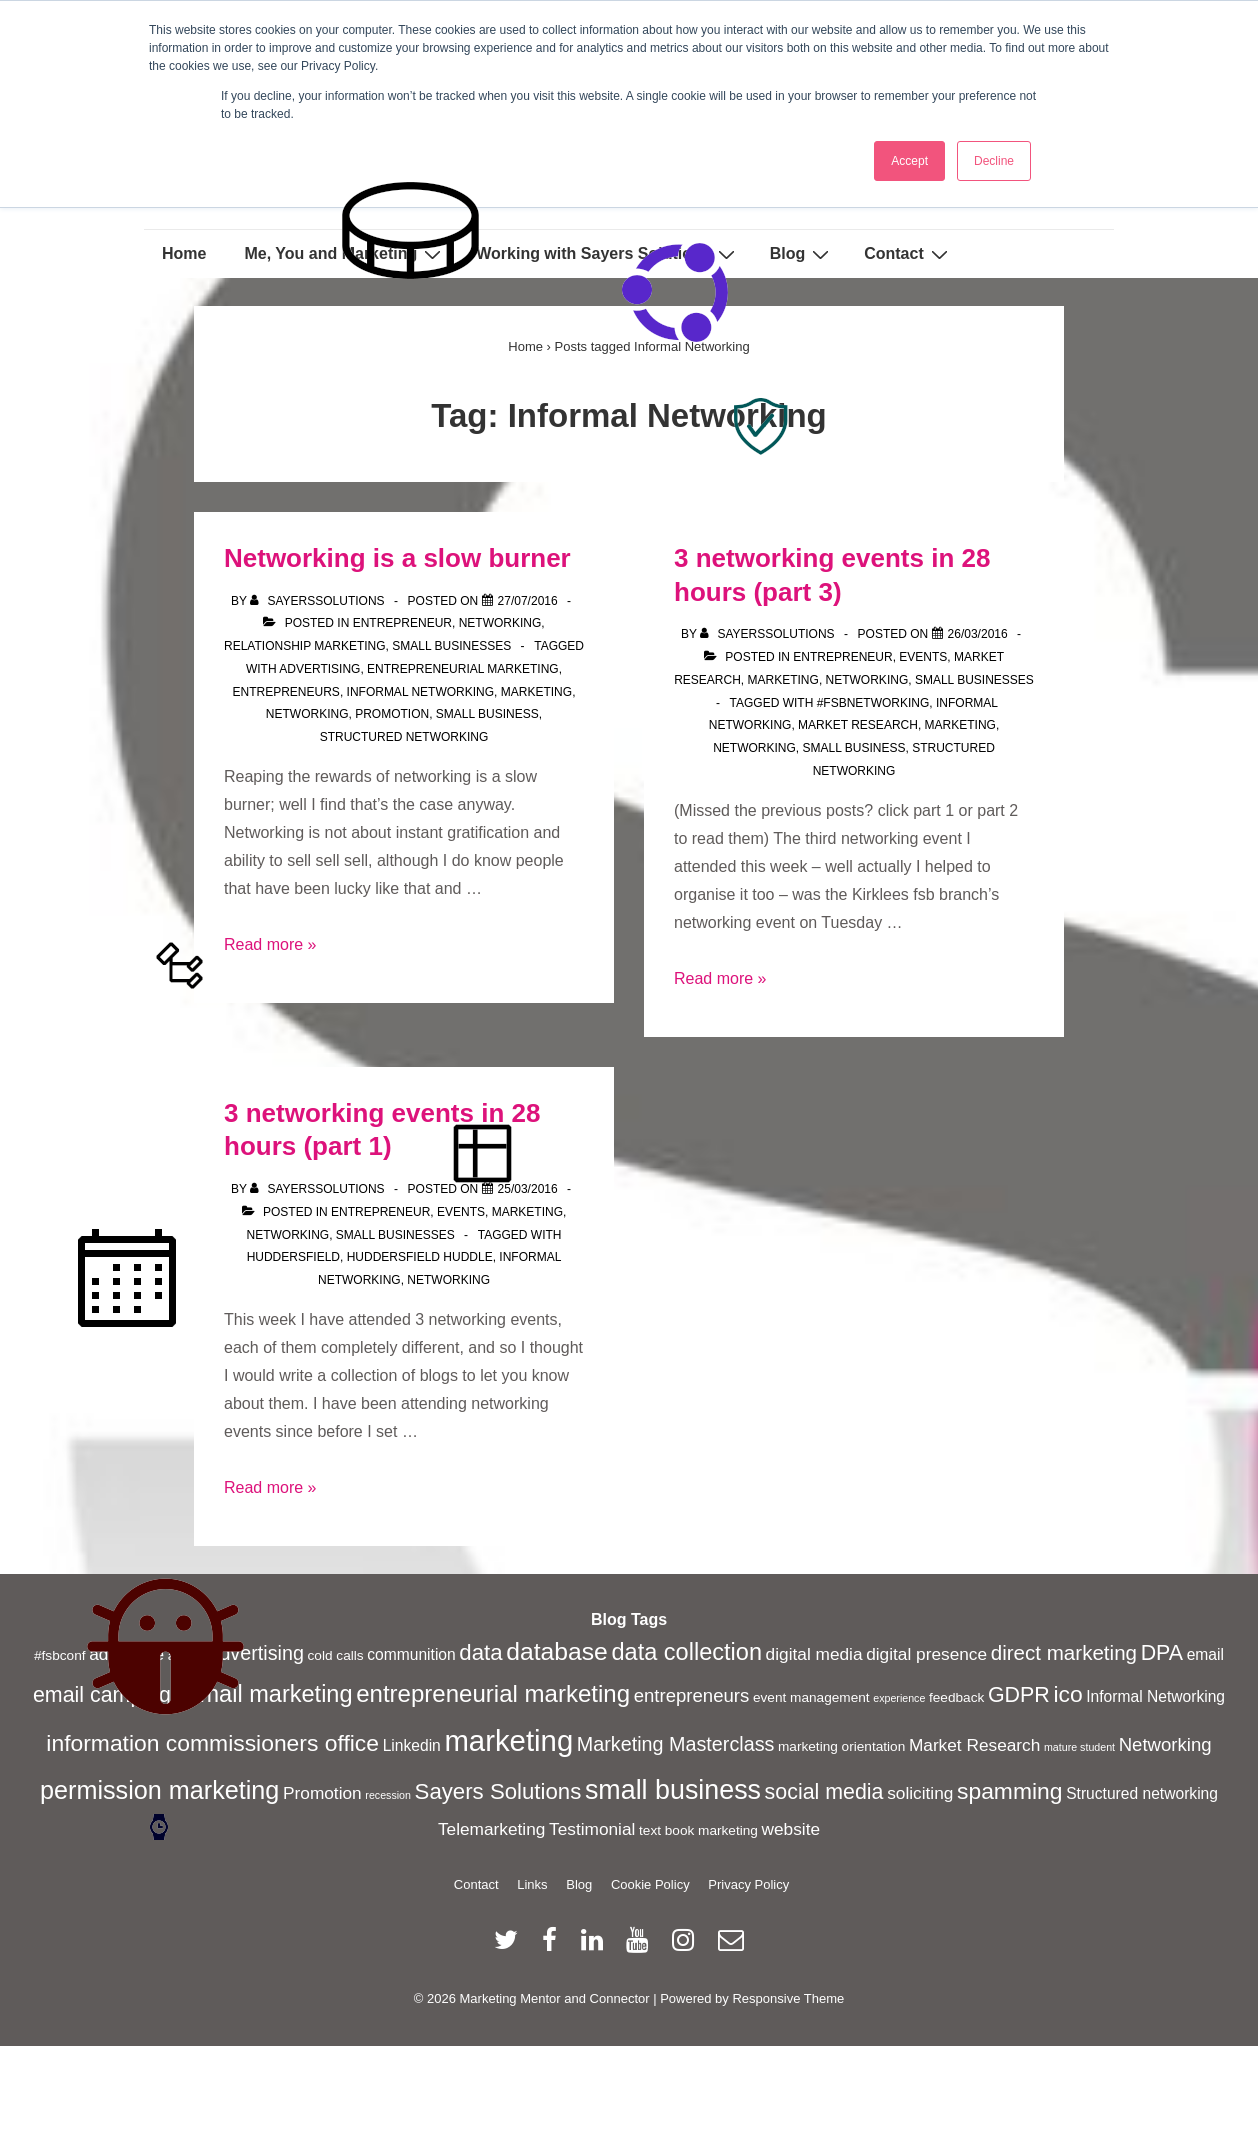 The height and width of the screenshot is (2135, 1258). What do you see at coordinates (165, 1646) in the screenshot?
I see `report a bug or issue` at bounding box center [165, 1646].